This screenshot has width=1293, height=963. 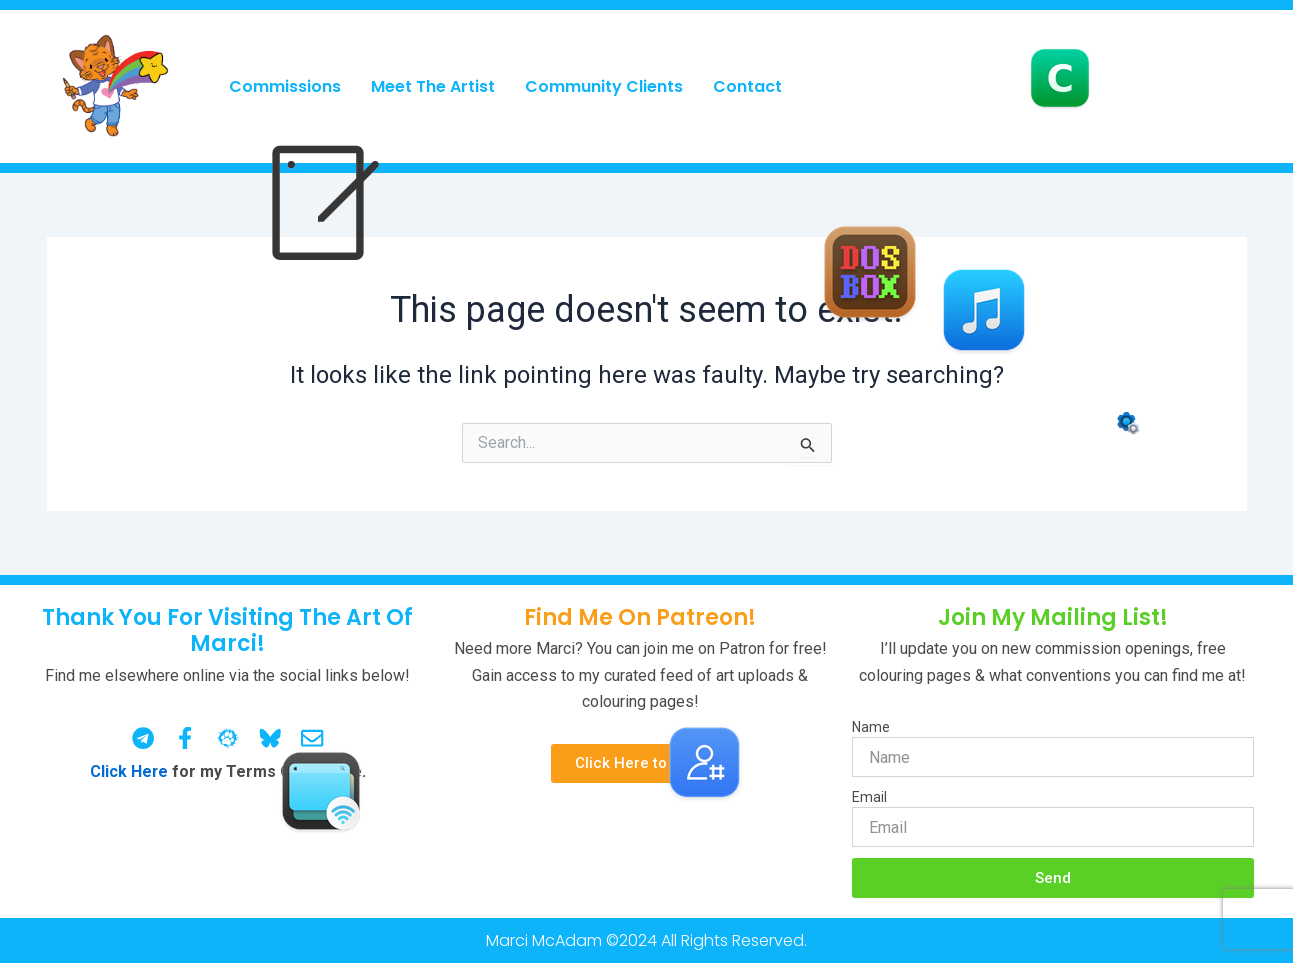 What do you see at coordinates (870, 272) in the screenshot?
I see `launch dosbox-x emulator` at bounding box center [870, 272].